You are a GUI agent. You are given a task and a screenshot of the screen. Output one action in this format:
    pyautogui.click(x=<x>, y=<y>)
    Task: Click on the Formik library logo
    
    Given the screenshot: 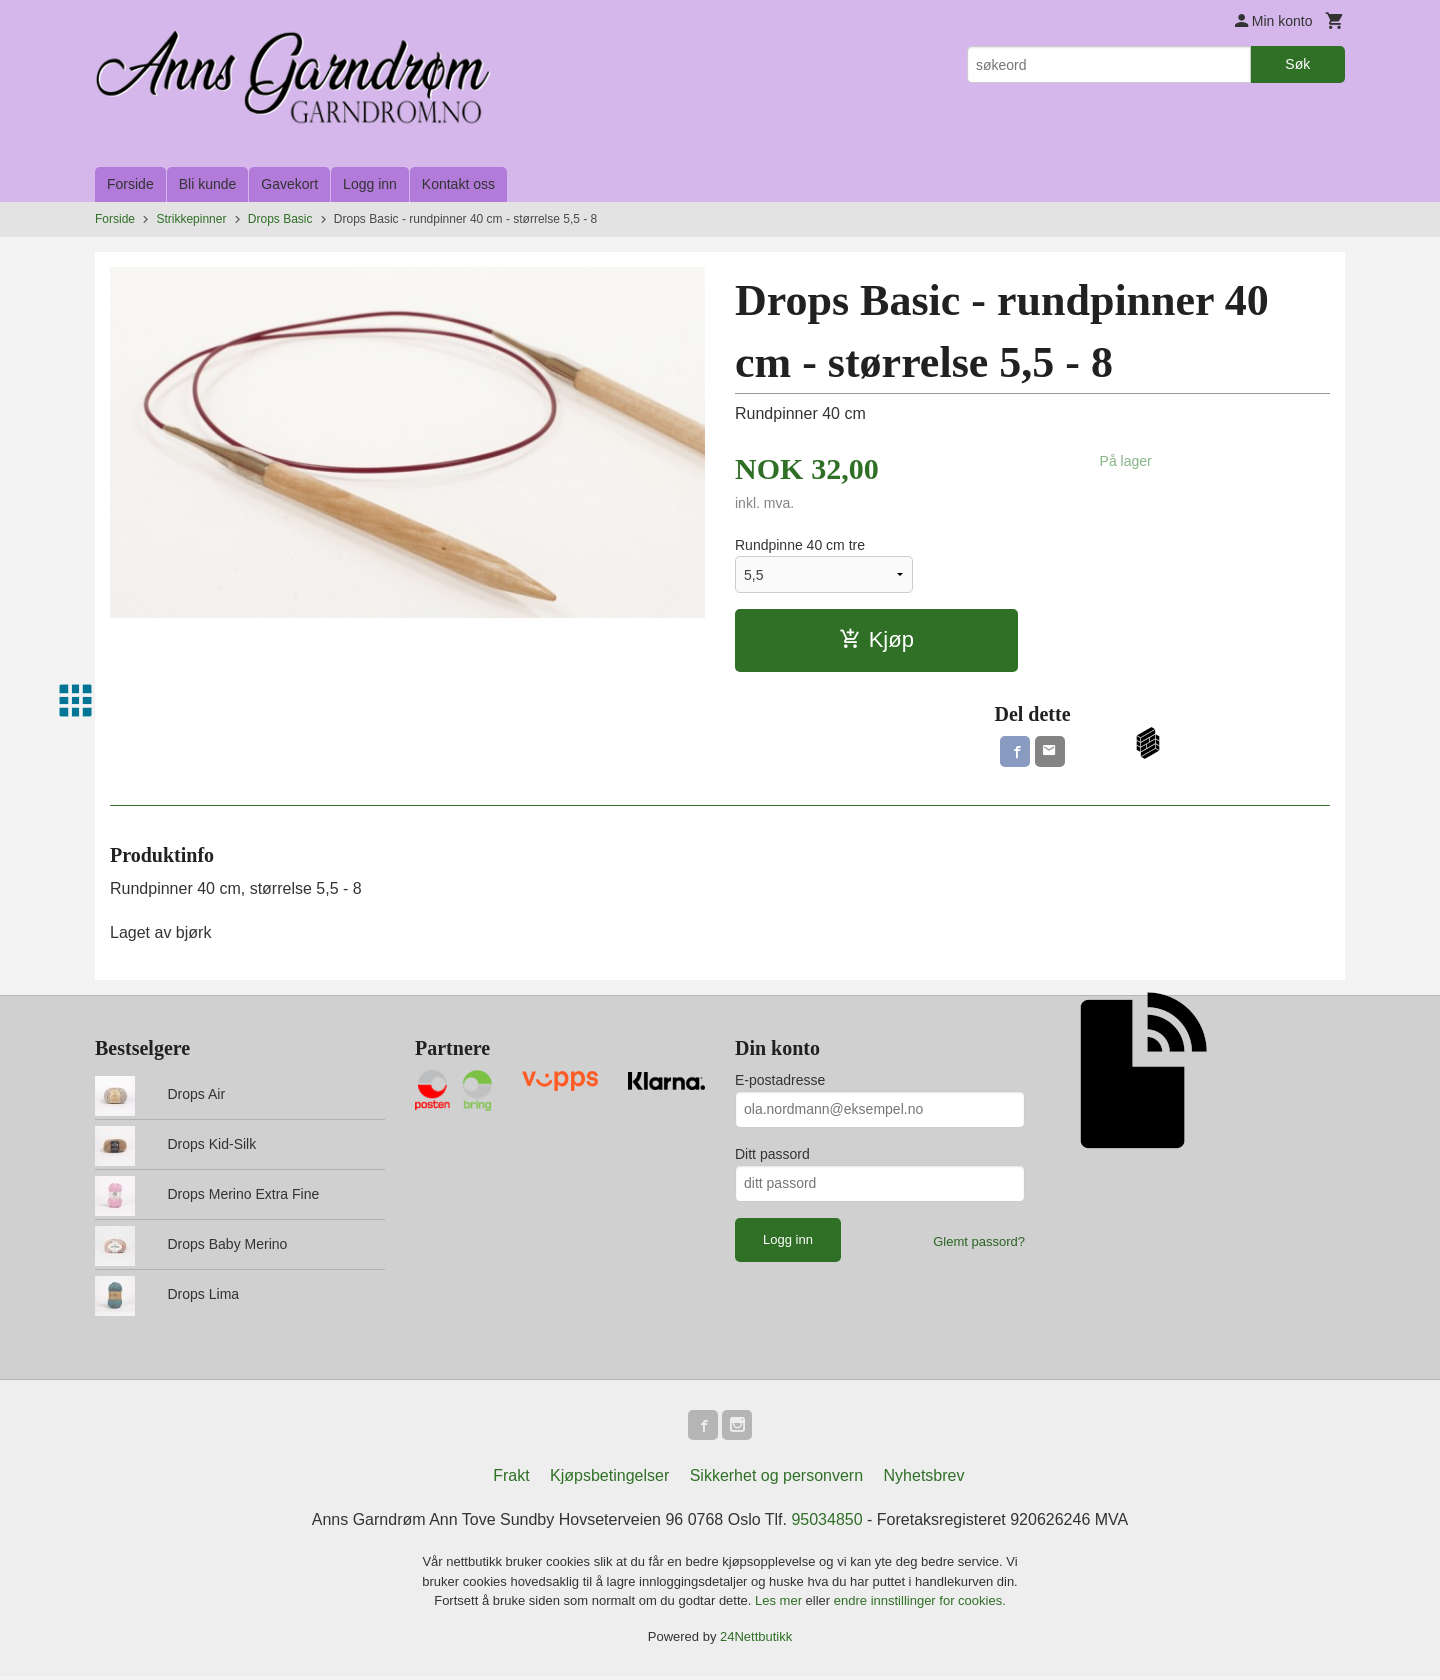 What is the action you would take?
    pyautogui.click(x=1148, y=743)
    